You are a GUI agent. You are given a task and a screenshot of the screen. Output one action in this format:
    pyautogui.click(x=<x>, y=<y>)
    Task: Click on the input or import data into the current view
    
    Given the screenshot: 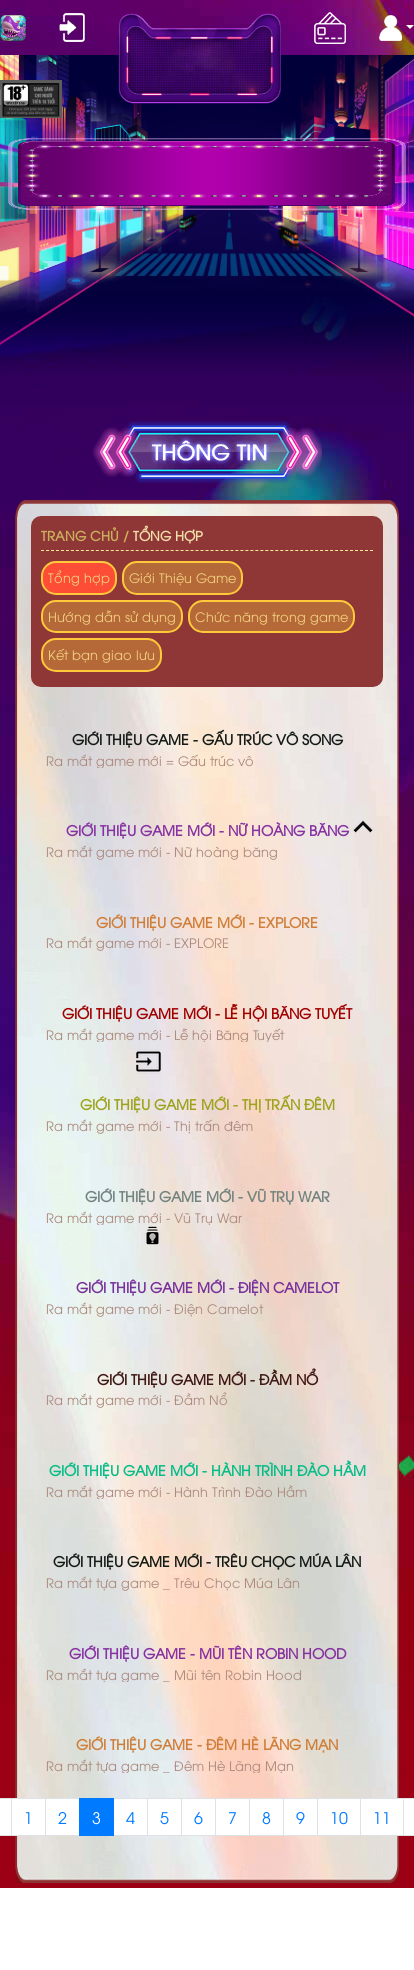 What is the action you would take?
    pyautogui.click(x=148, y=1061)
    